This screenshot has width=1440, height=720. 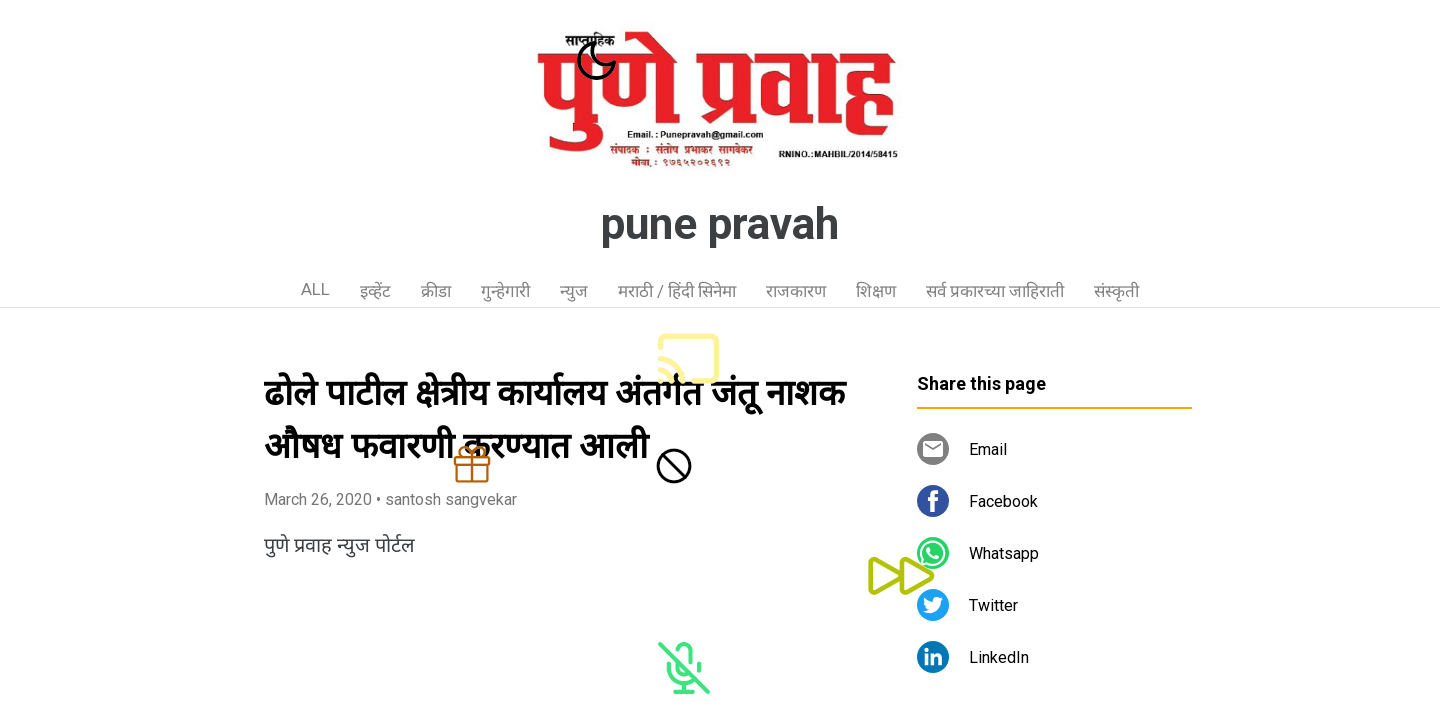 What do you see at coordinates (674, 466) in the screenshot?
I see `indicates a blocked or prohibited action` at bounding box center [674, 466].